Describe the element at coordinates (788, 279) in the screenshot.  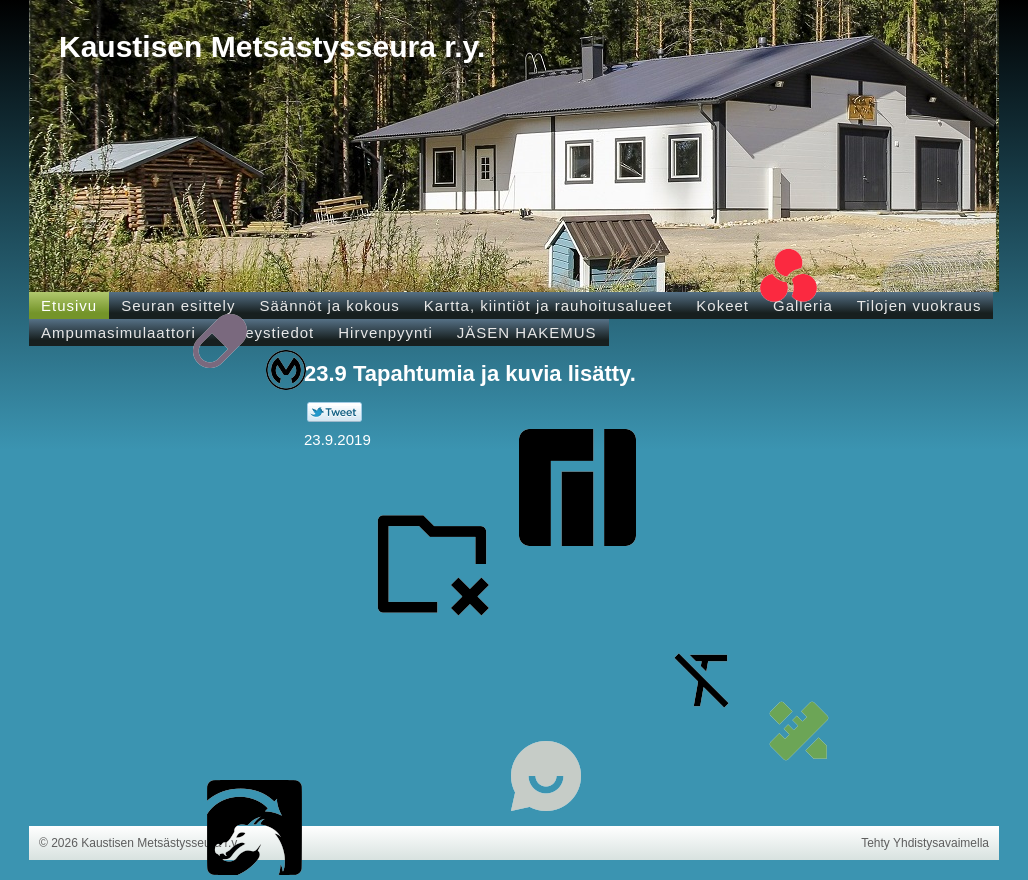
I see `apply color filter to image` at that location.